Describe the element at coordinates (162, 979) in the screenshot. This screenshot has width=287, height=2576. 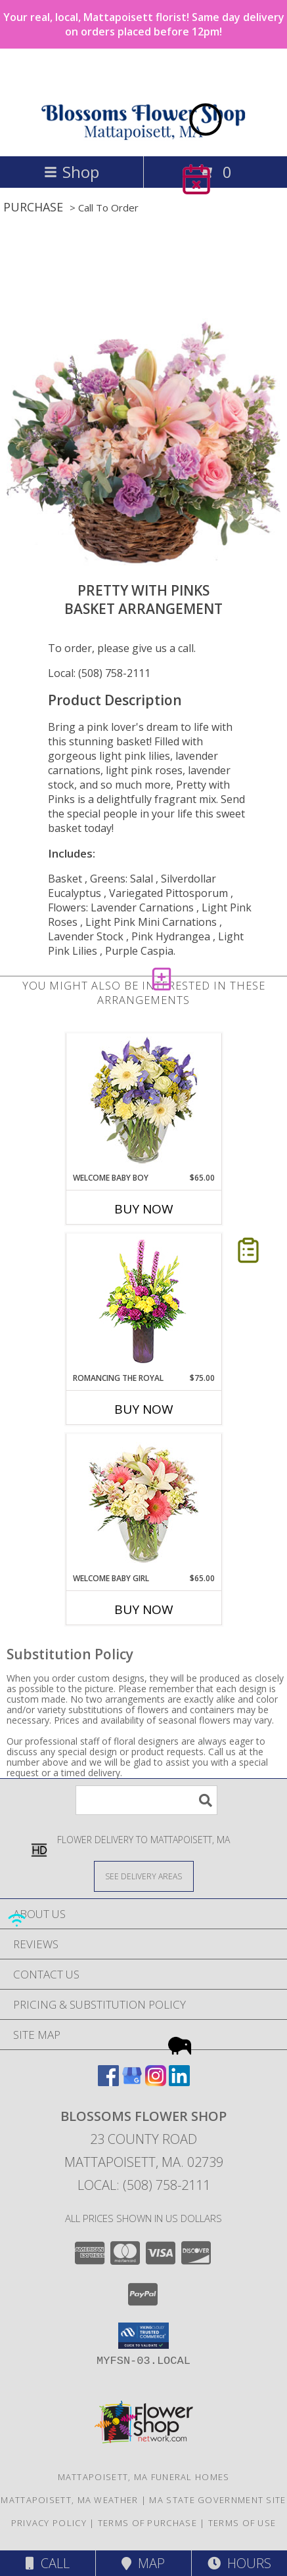
I see `add a new book to your library` at that location.